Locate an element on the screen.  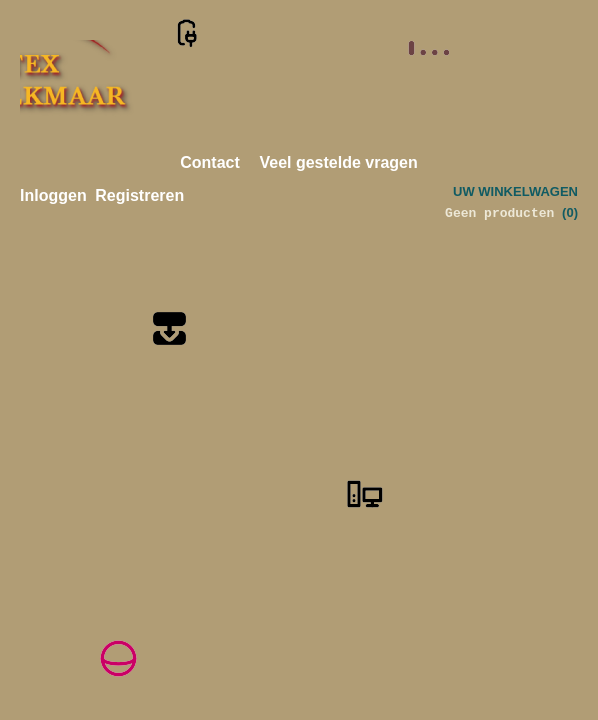
indicates weak signal strength is located at coordinates (429, 35).